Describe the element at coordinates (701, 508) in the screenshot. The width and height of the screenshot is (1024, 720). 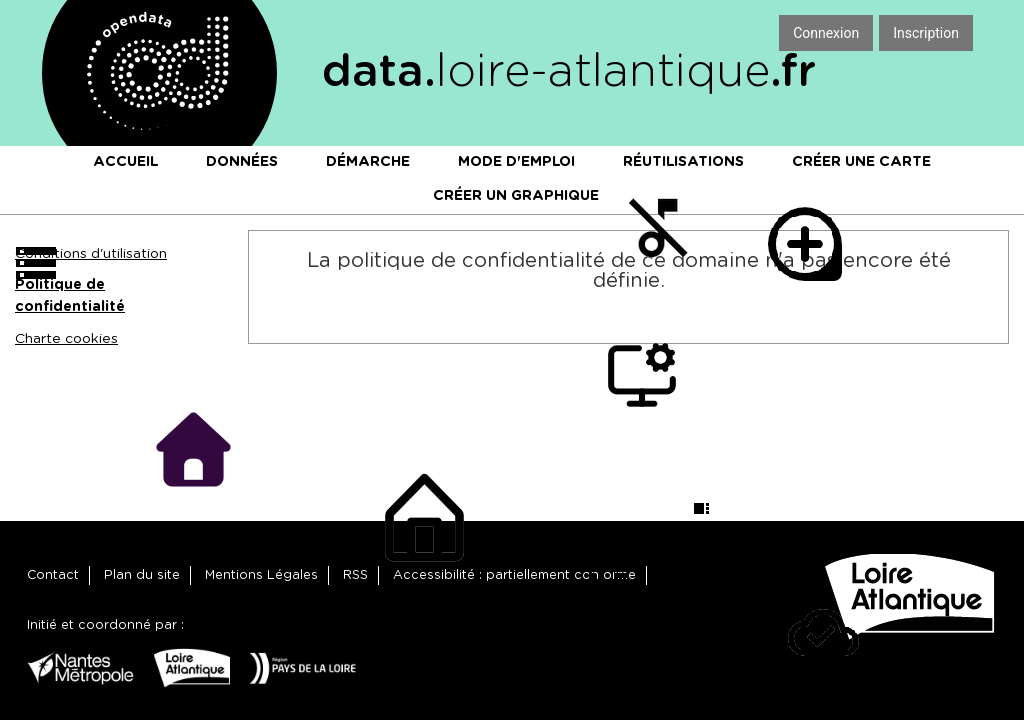
I see `toggle sidebar panel visibility` at that location.